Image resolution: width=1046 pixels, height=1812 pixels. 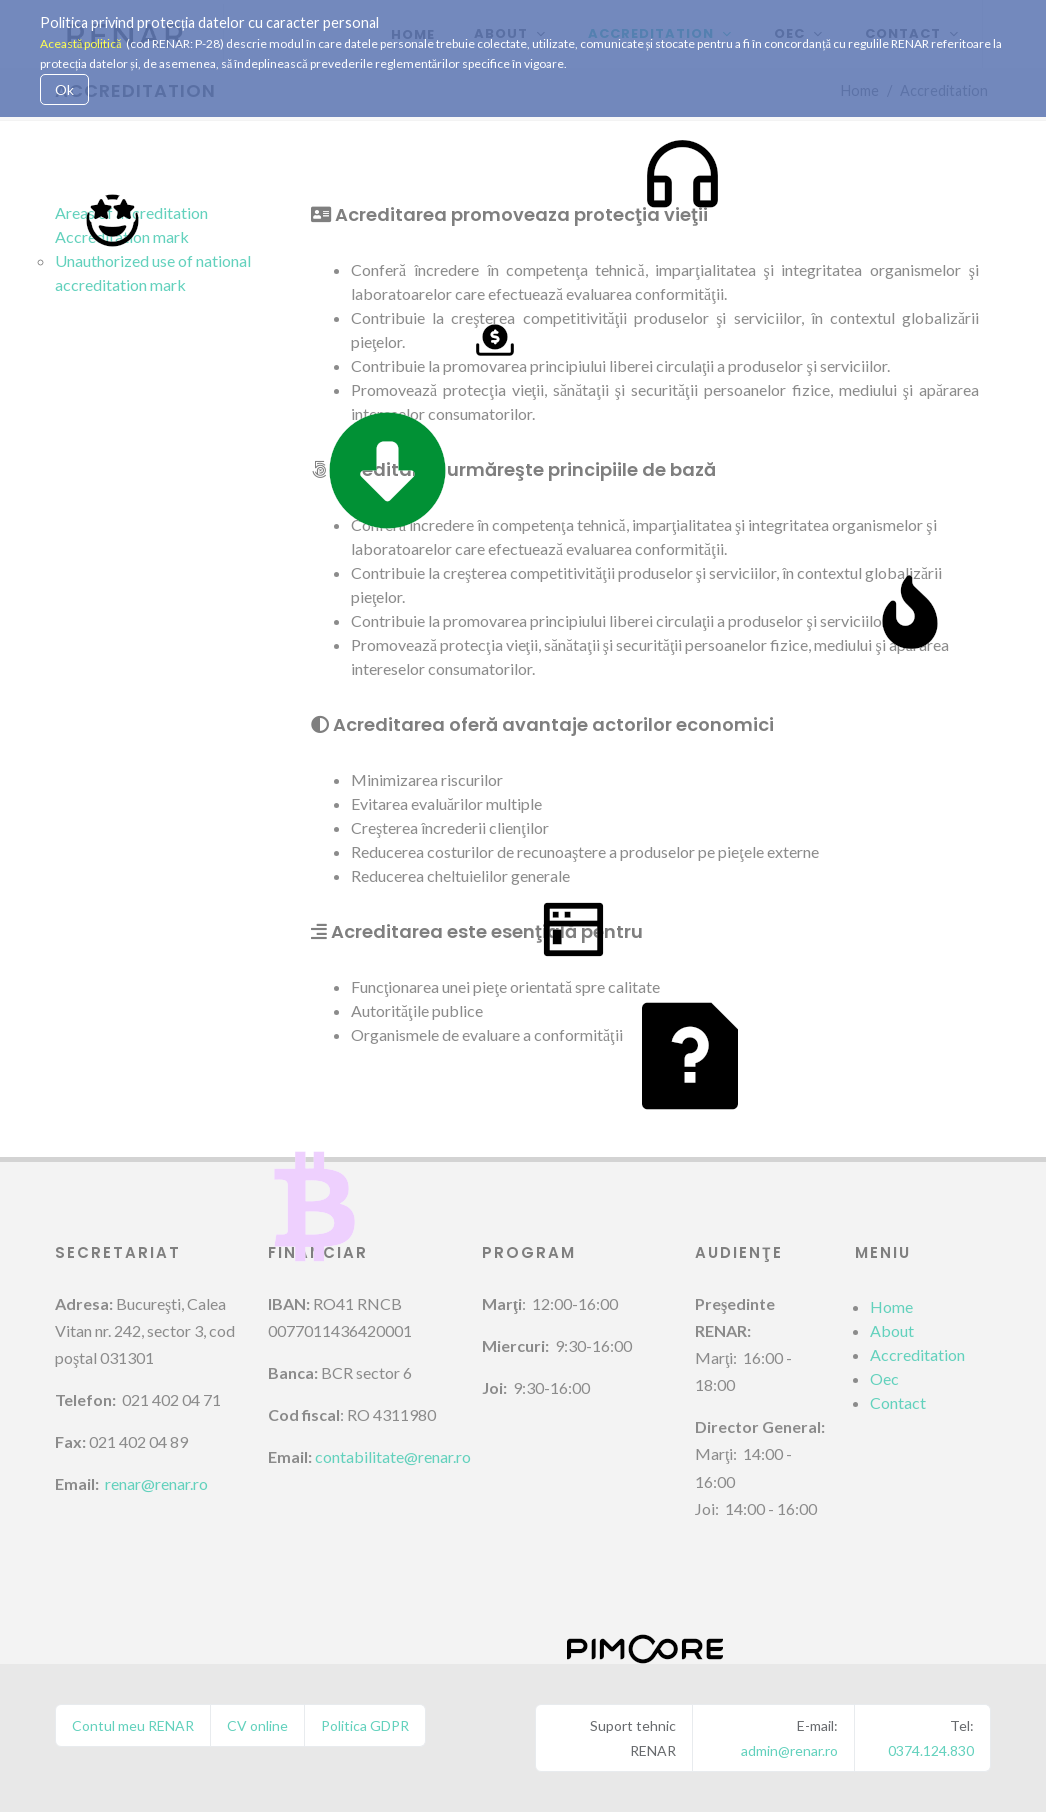 I want to click on indicates trending or hot content, so click(x=910, y=612).